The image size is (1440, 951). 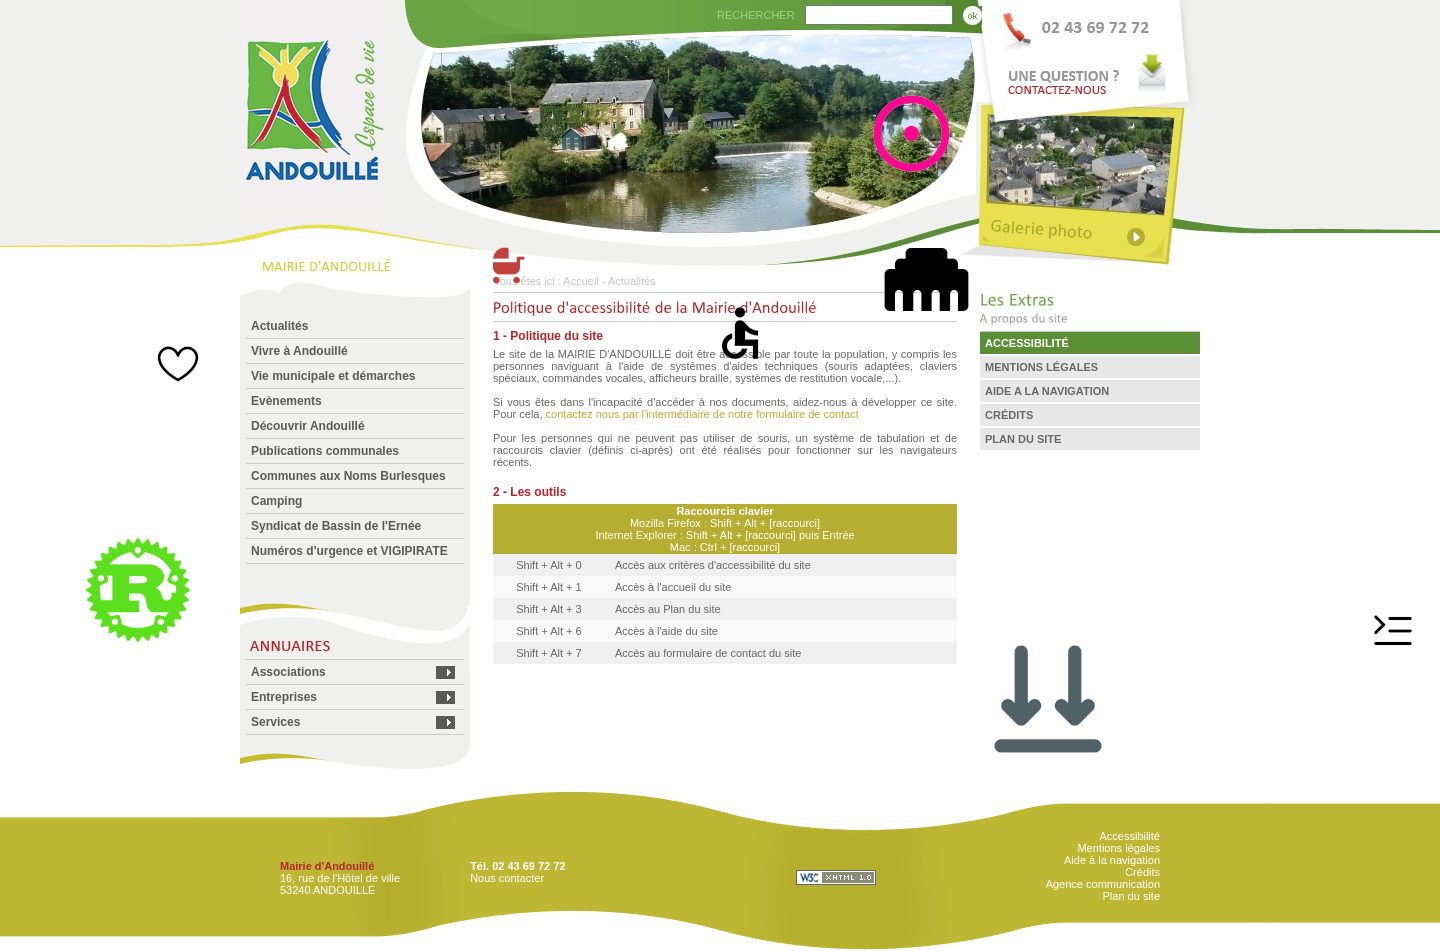 I want to click on download all items to device, so click(x=1048, y=699).